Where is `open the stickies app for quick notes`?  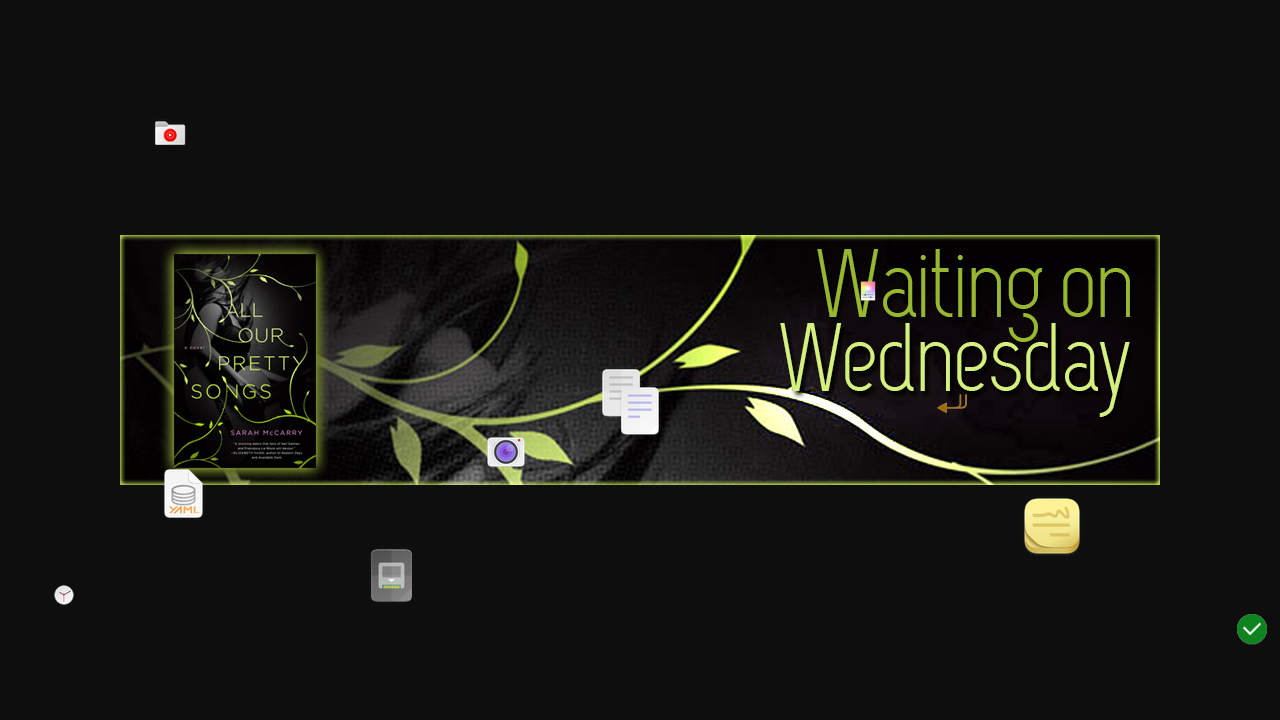
open the stickies app for quick notes is located at coordinates (1052, 526).